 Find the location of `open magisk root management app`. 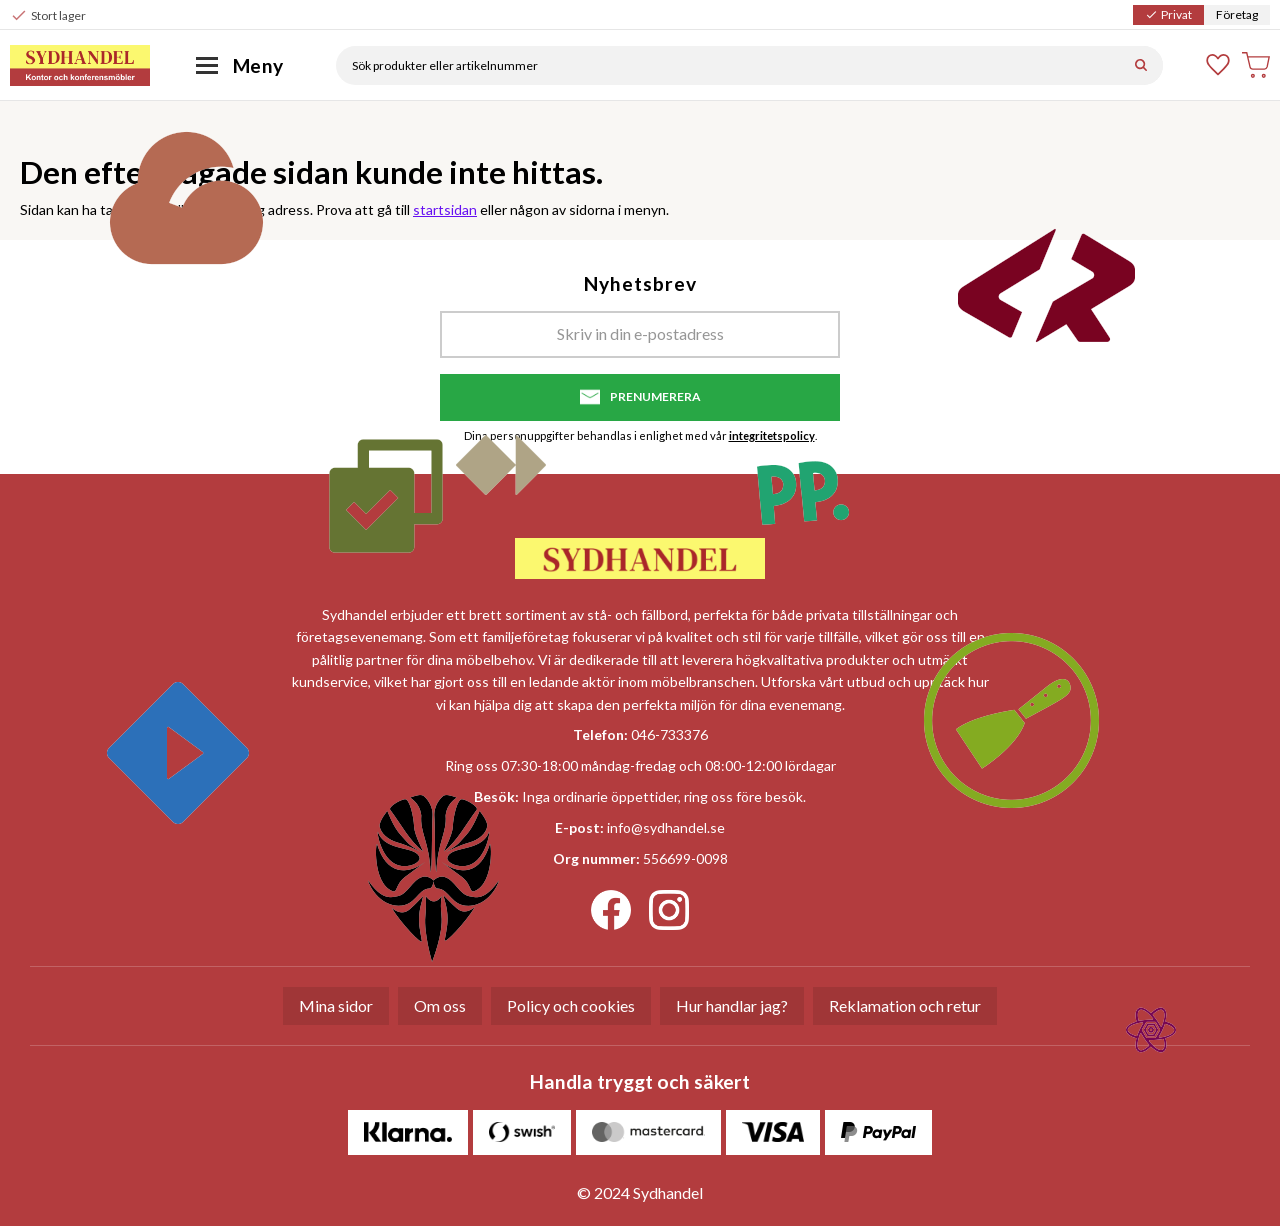

open magisk root management app is located at coordinates (433, 878).